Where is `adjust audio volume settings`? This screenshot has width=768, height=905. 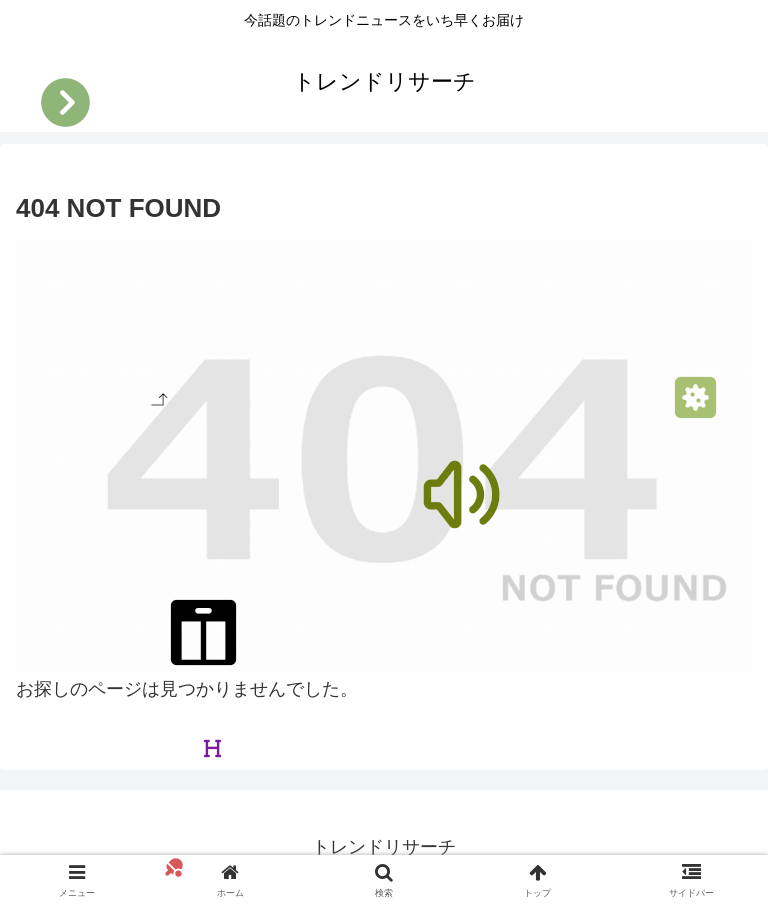
adjust audio volume settings is located at coordinates (461, 494).